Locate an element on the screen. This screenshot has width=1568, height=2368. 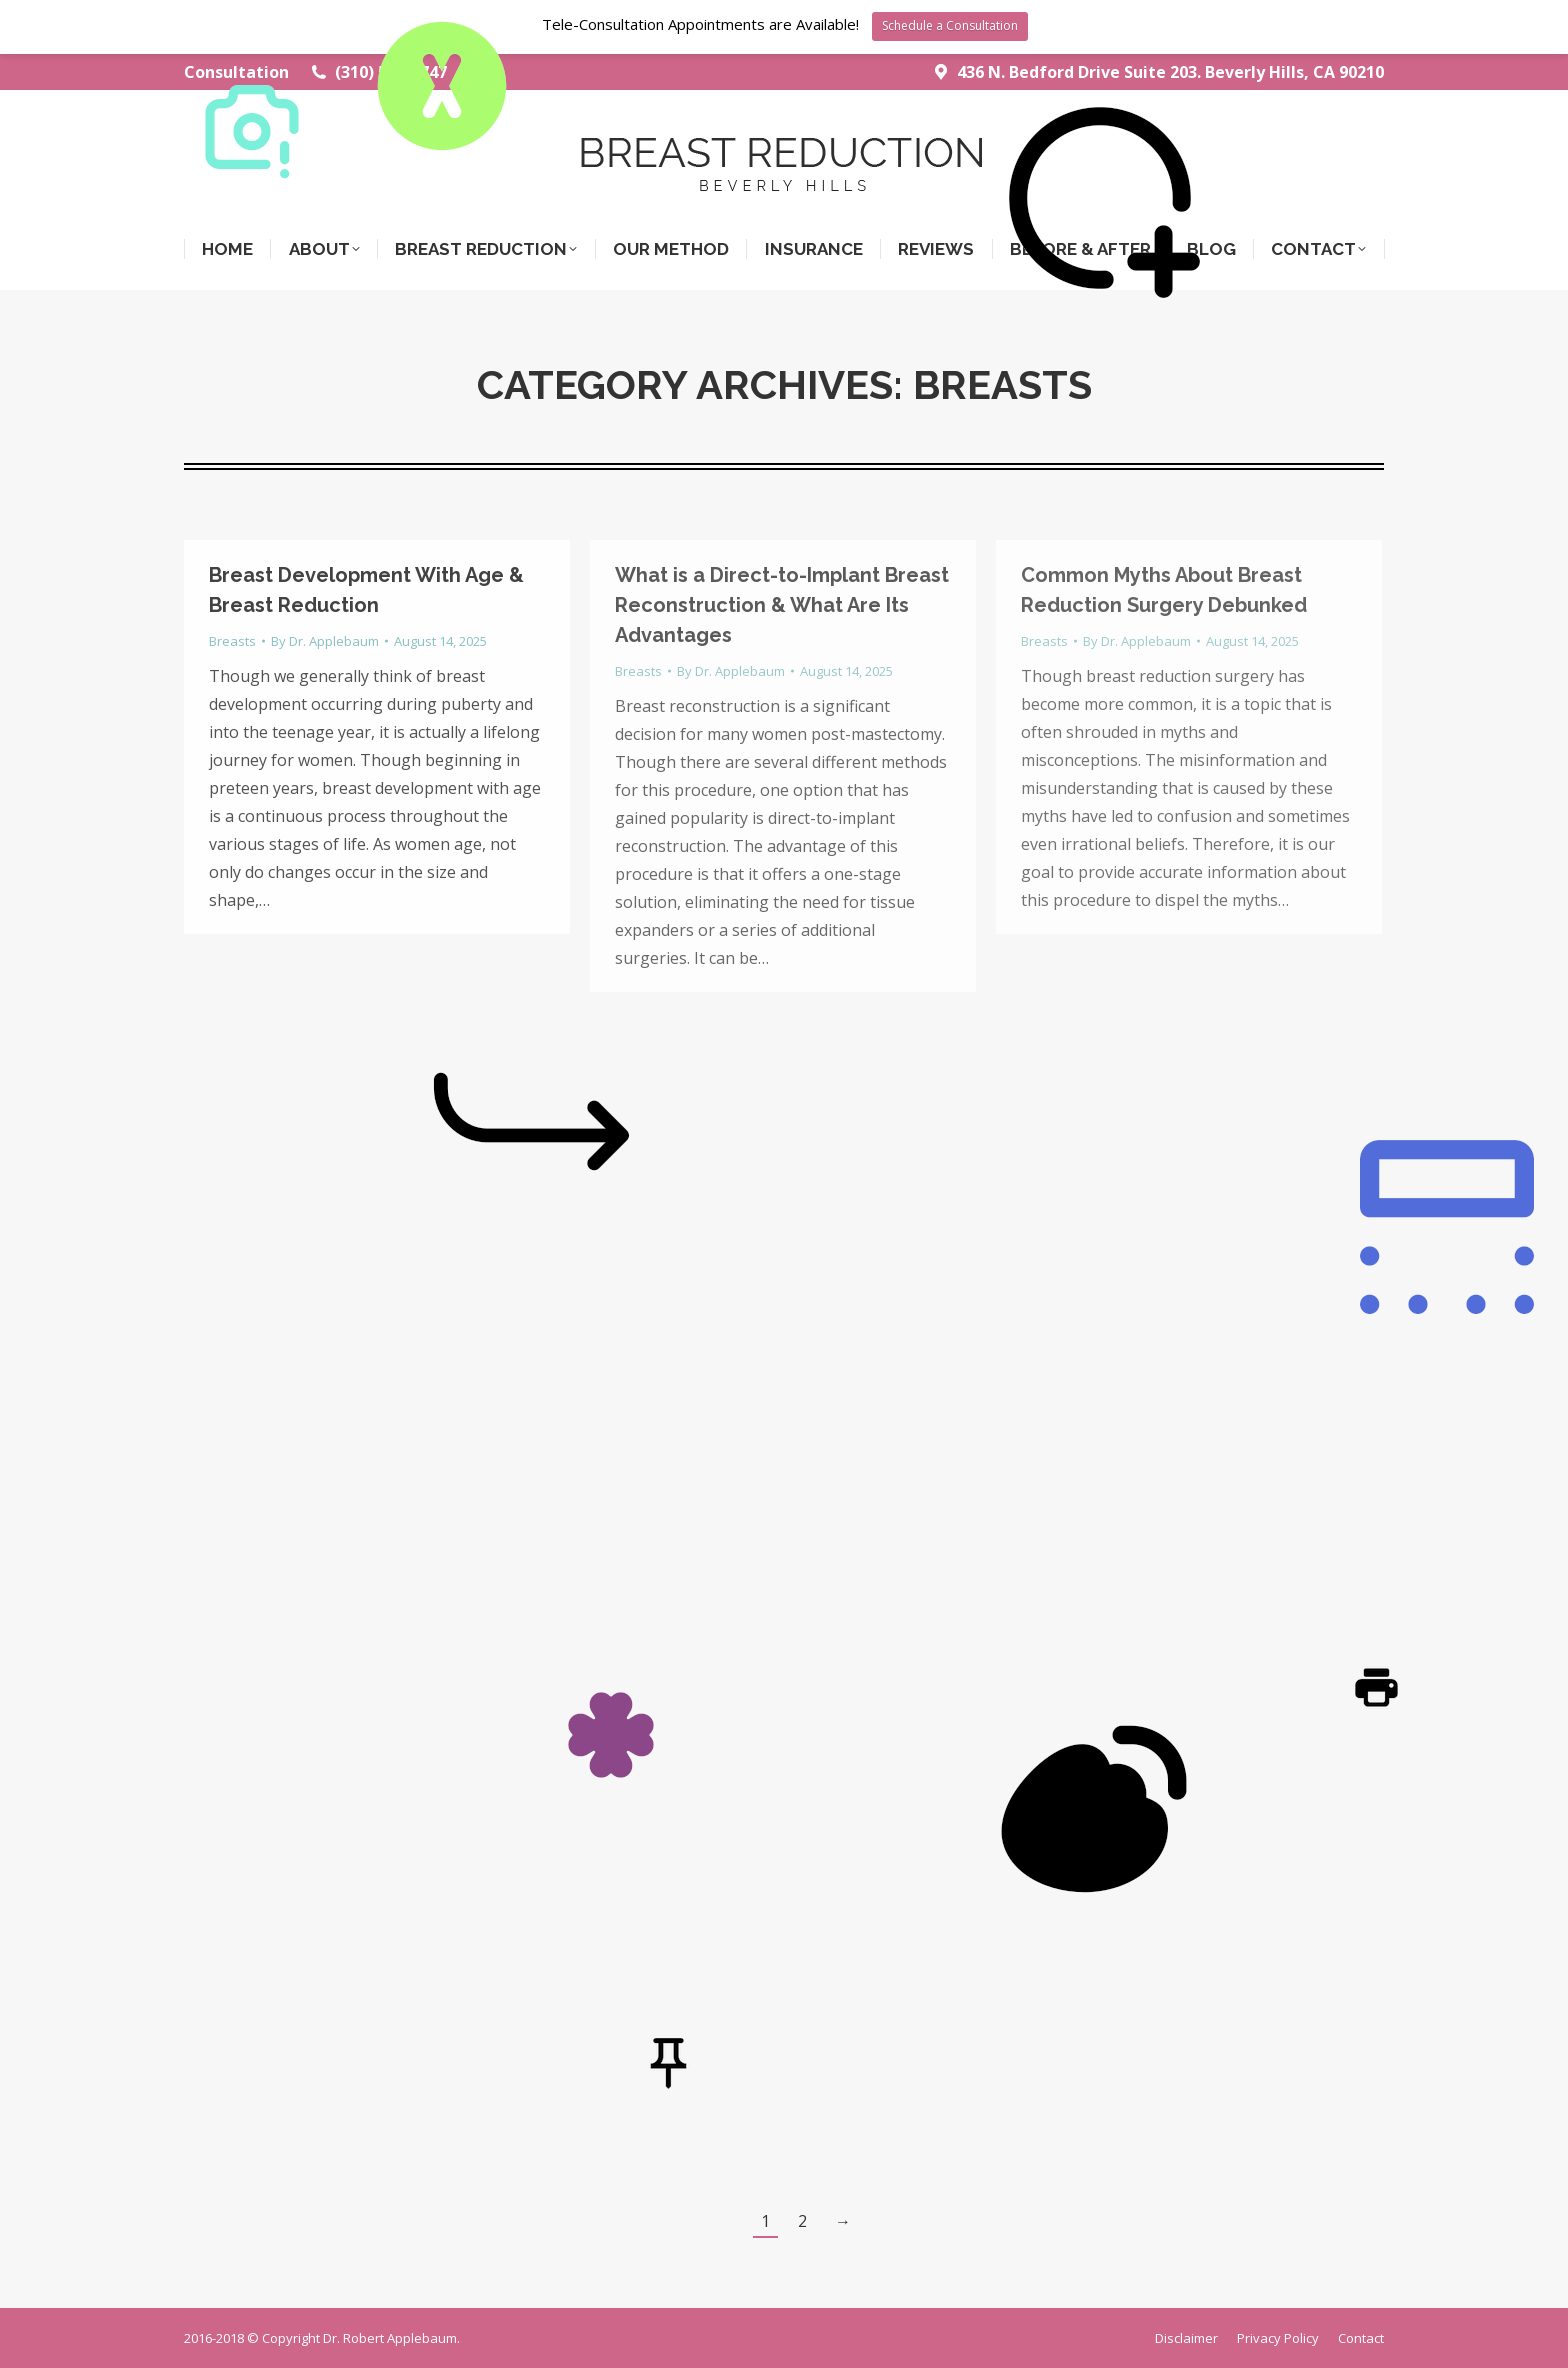
indicates a lucky or bonus reward is located at coordinates (611, 1735).